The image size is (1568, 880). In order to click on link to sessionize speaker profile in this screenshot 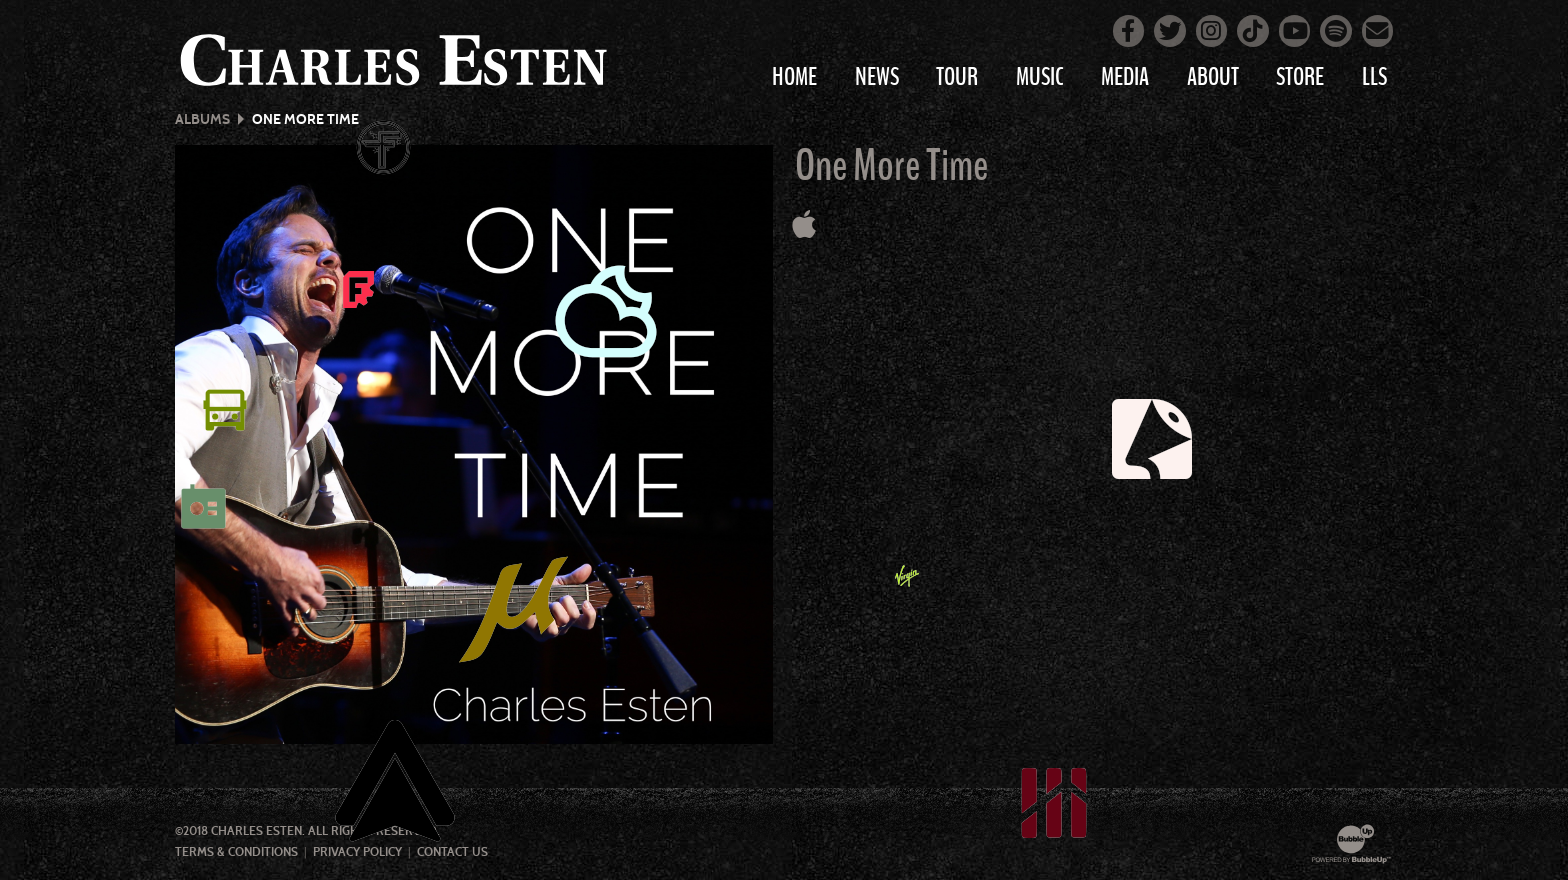, I will do `click(1152, 439)`.